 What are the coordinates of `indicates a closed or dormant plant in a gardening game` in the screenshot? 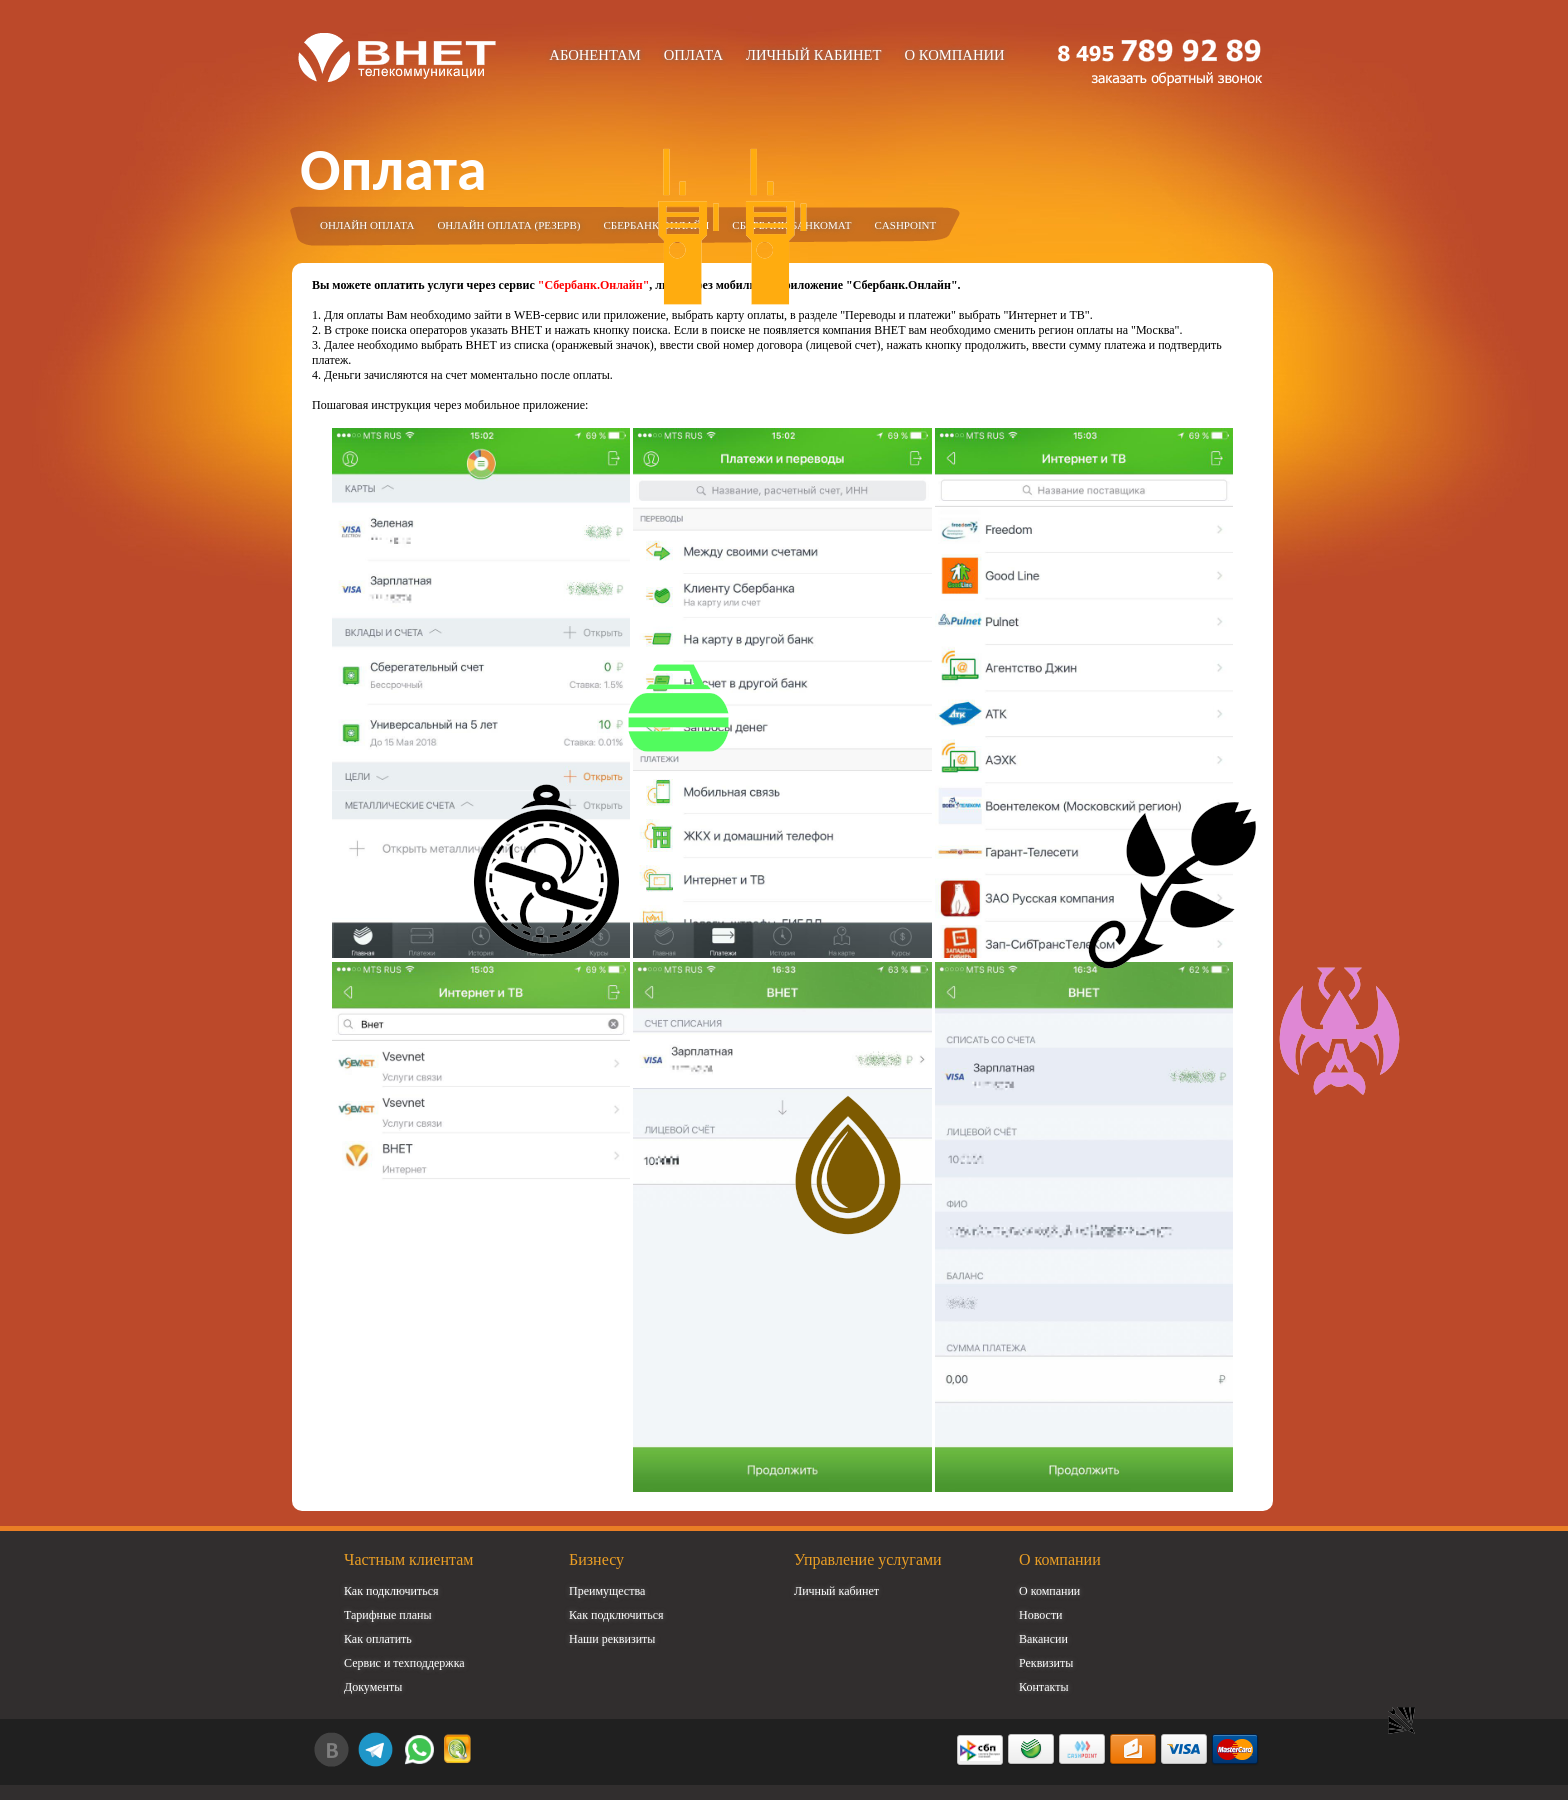 It's located at (1173, 887).